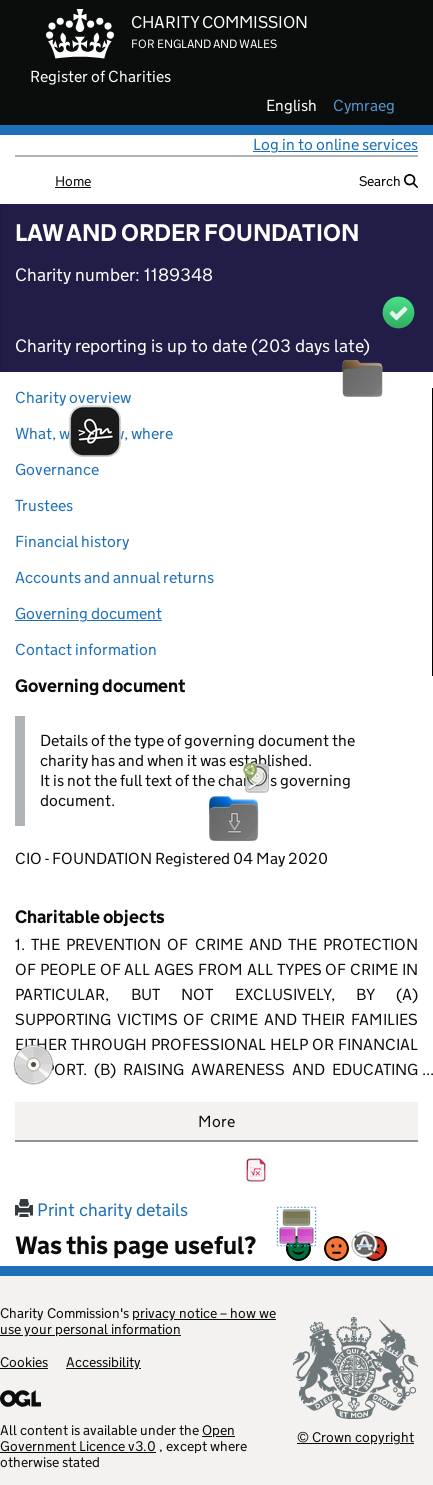 Image resolution: width=433 pixels, height=1485 pixels. What do you see at coordinates (362, 378) in the screenshot?
I see `open folder to view contents` at bounding box center [362, 378].